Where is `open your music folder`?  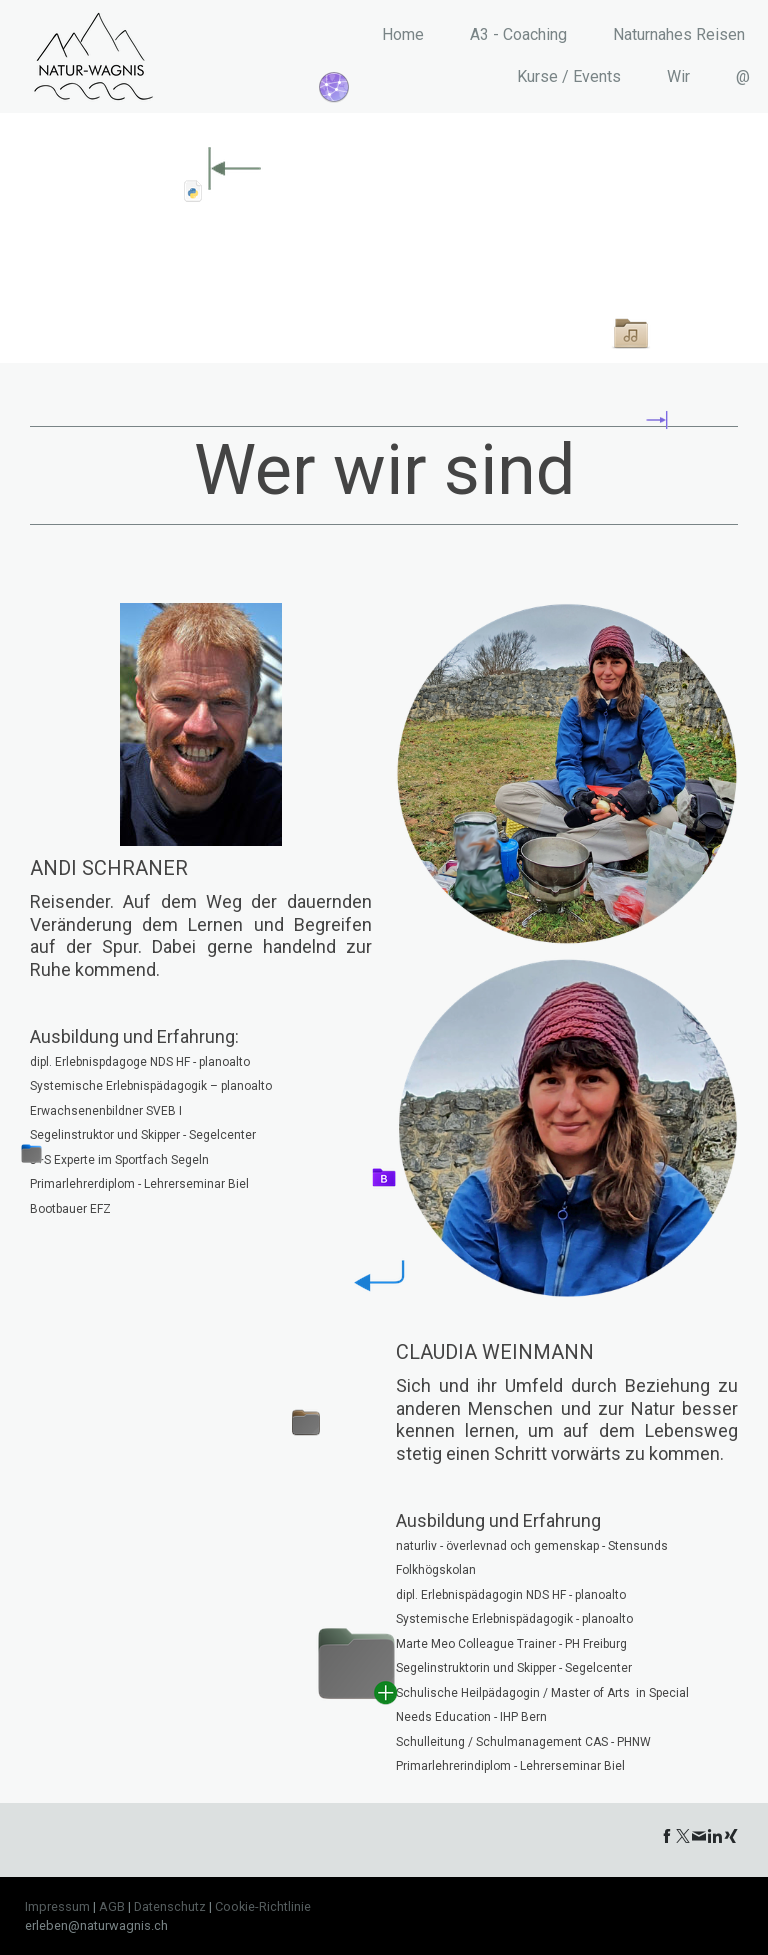
open your music folder is located at coordinates (631, 335).